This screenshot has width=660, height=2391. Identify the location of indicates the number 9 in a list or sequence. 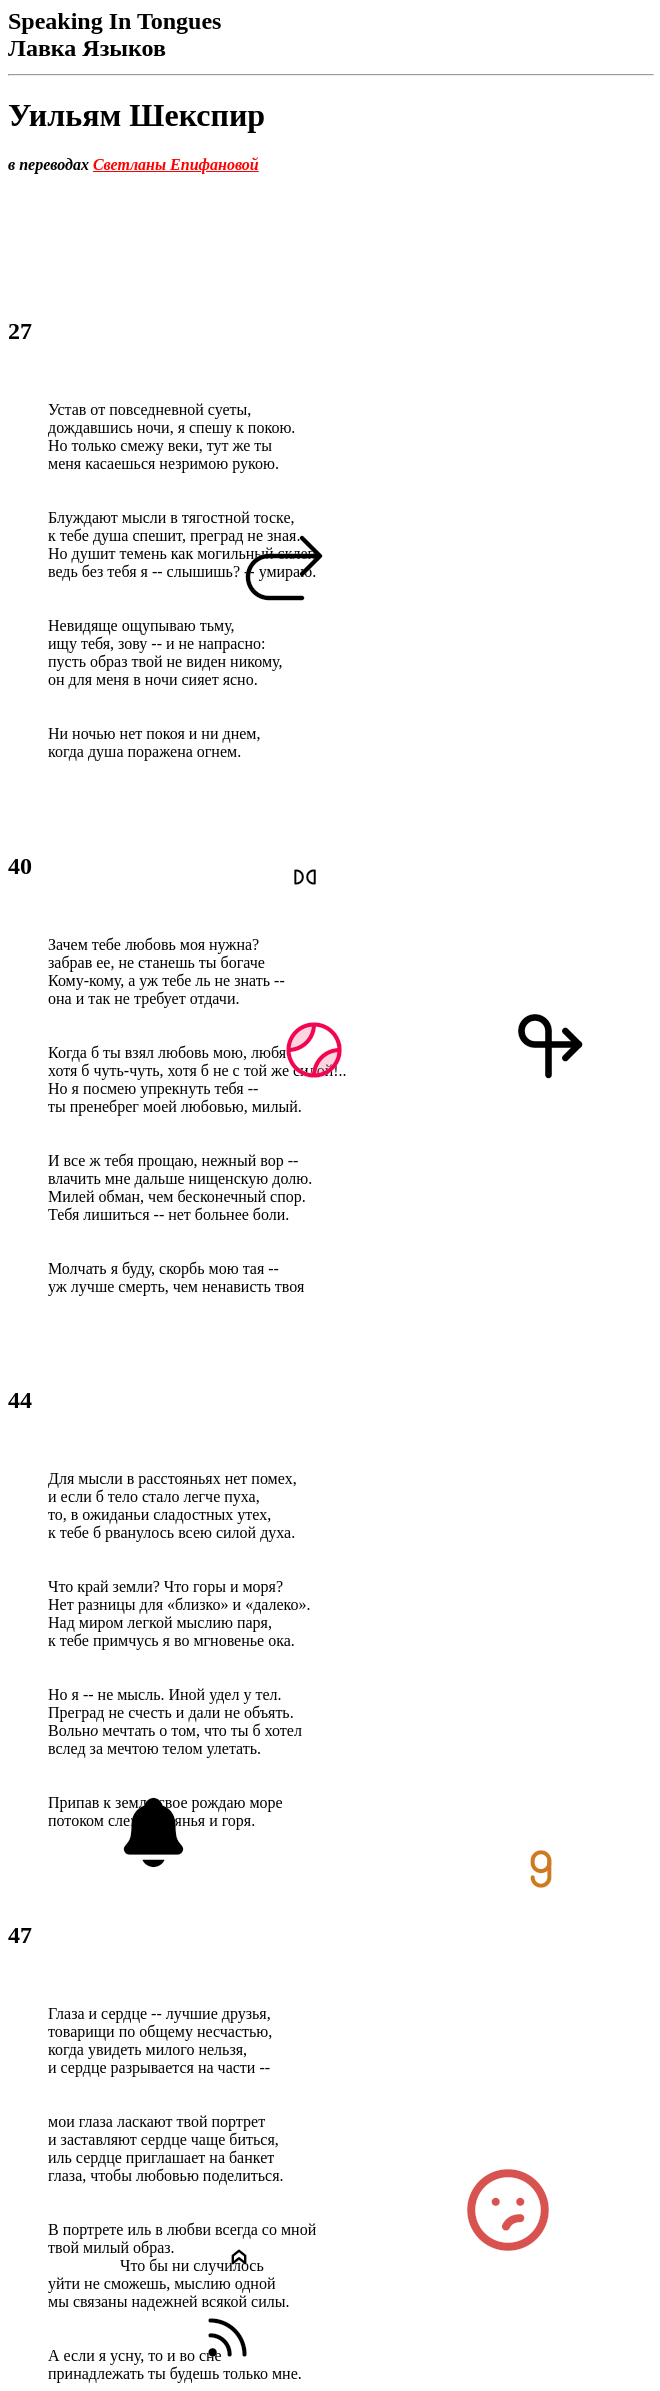
(541, 1869).